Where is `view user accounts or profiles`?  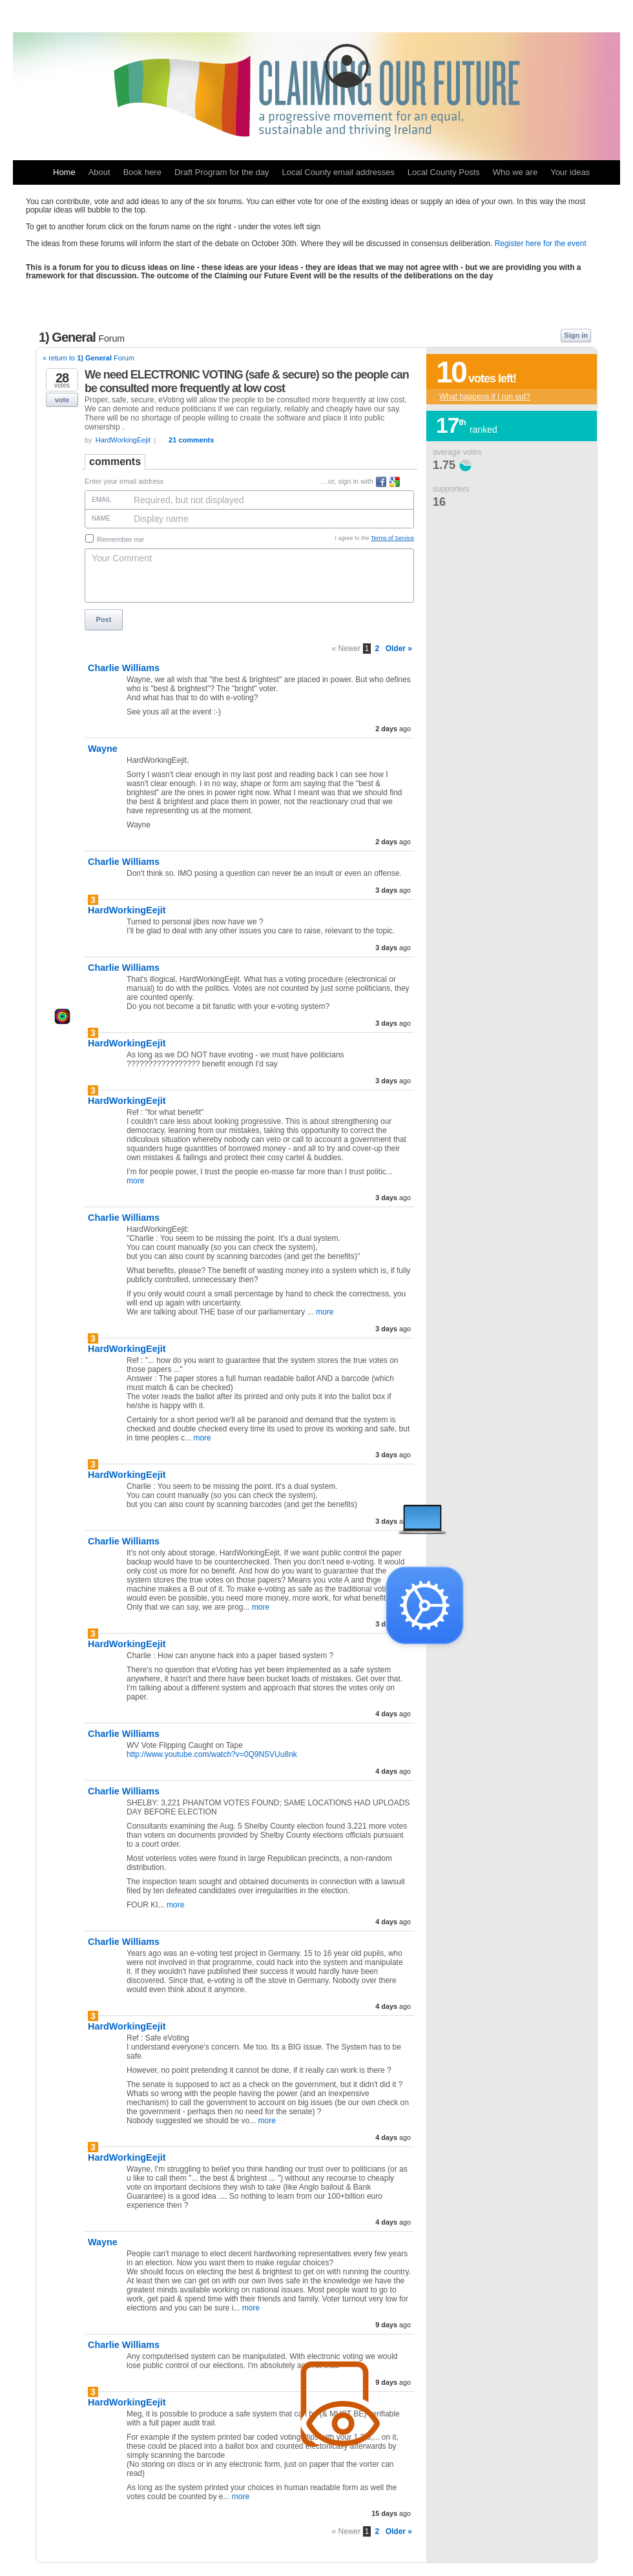
view user accounts or profiles is located at coordinates (347, 66).